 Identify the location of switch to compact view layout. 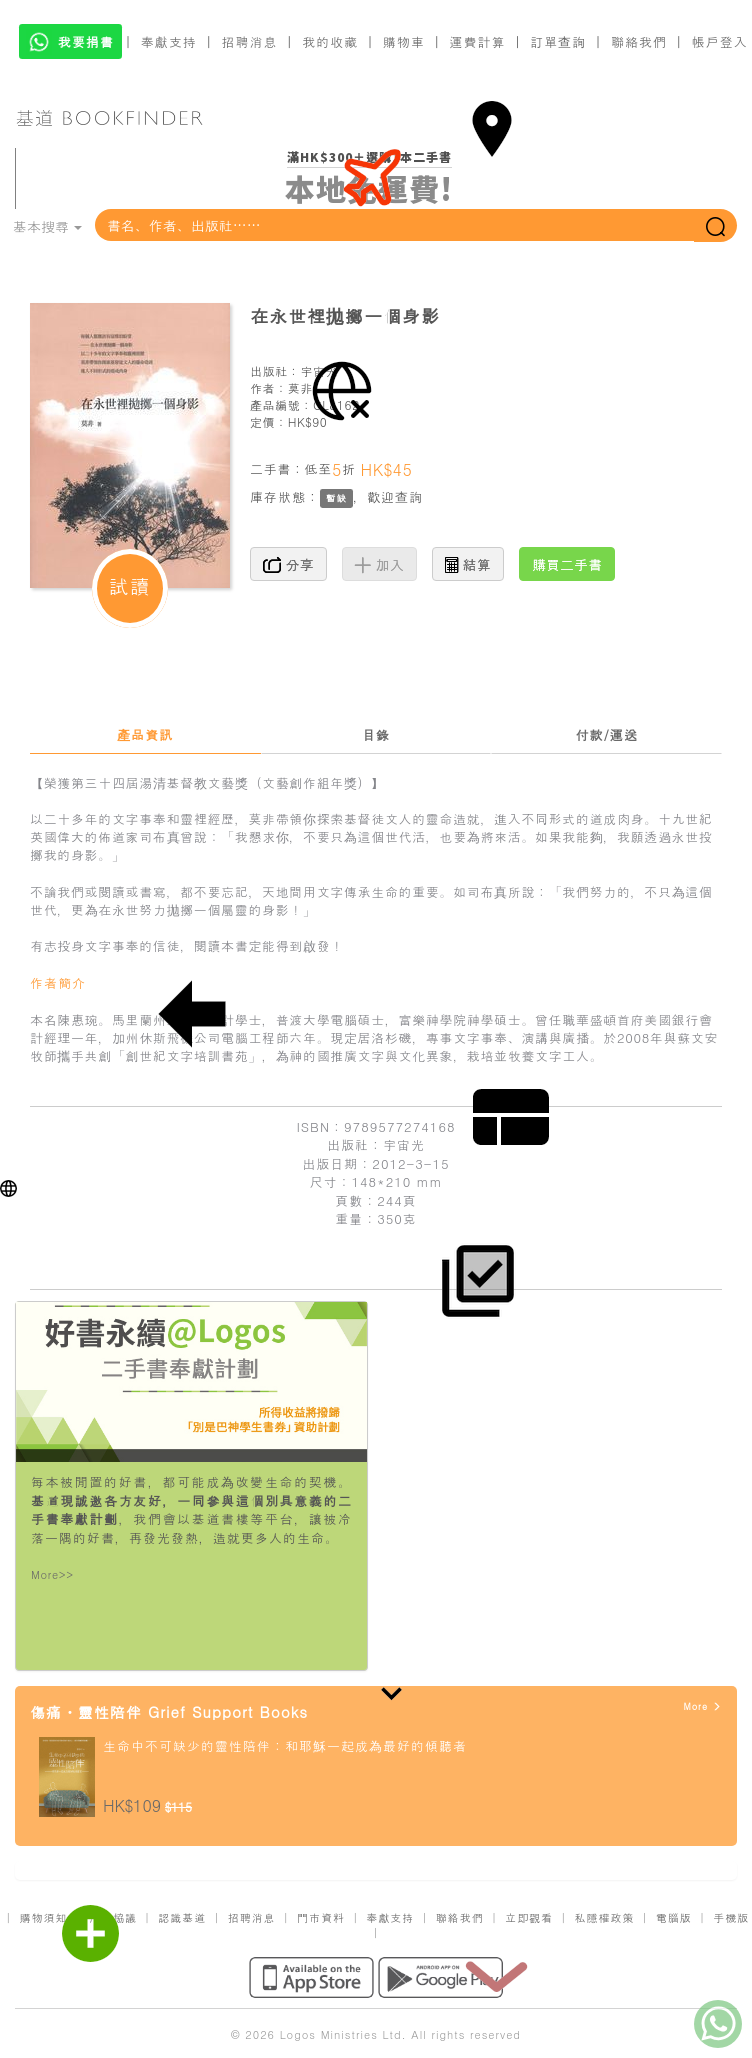
(509, 1117).